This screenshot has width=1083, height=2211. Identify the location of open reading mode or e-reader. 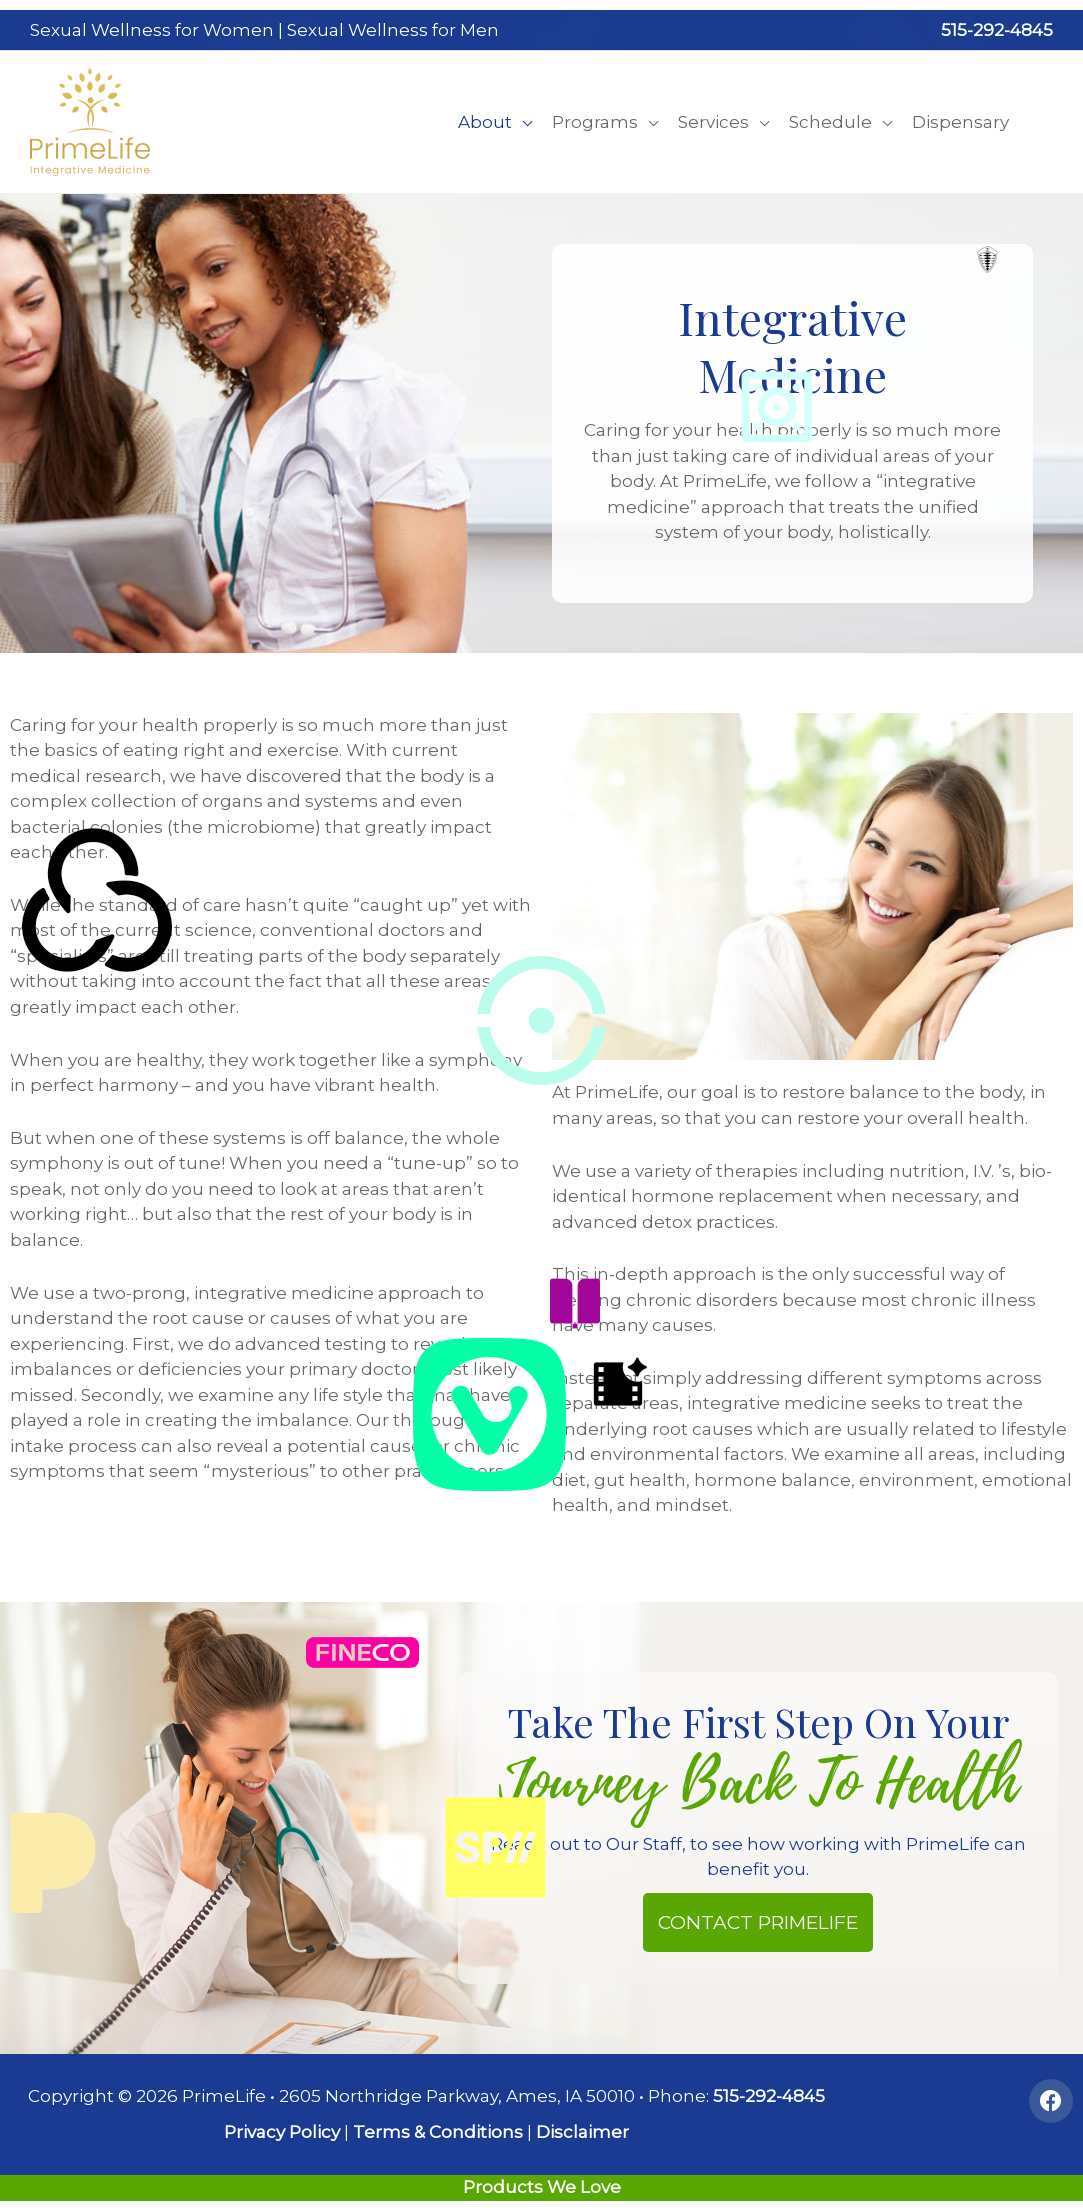
(575, 1301).